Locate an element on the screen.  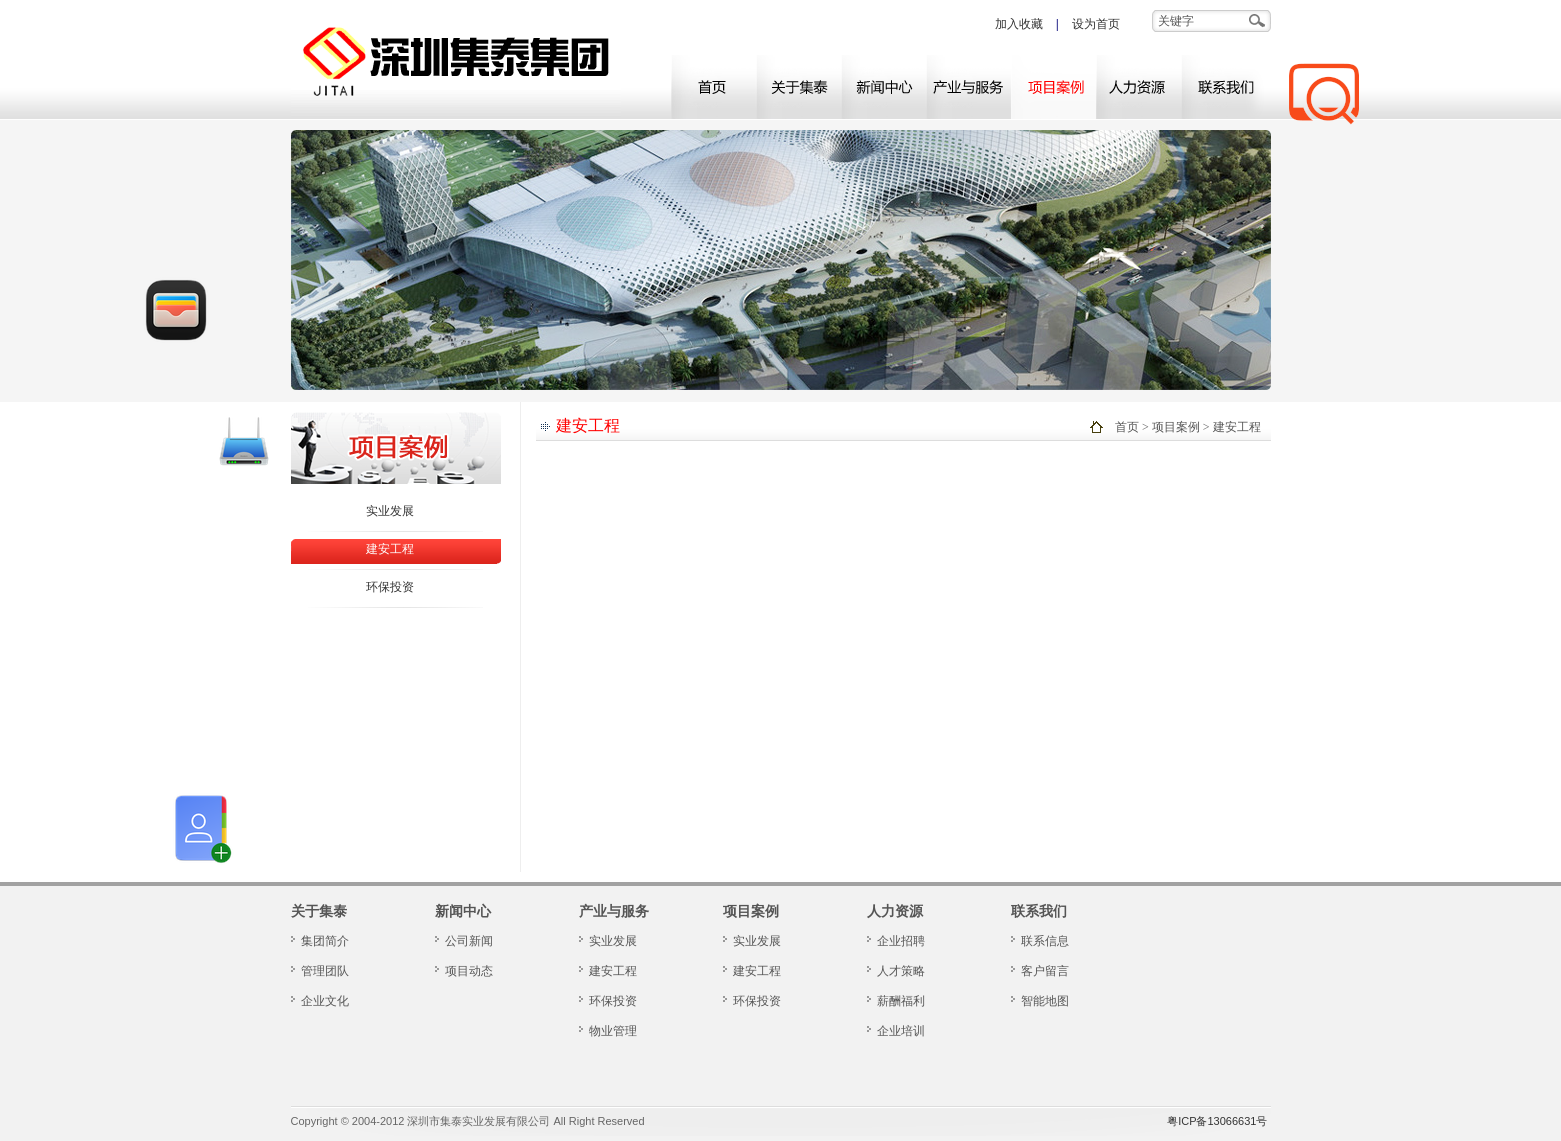
create a new contact in address book is located at coordinates (201, 828).